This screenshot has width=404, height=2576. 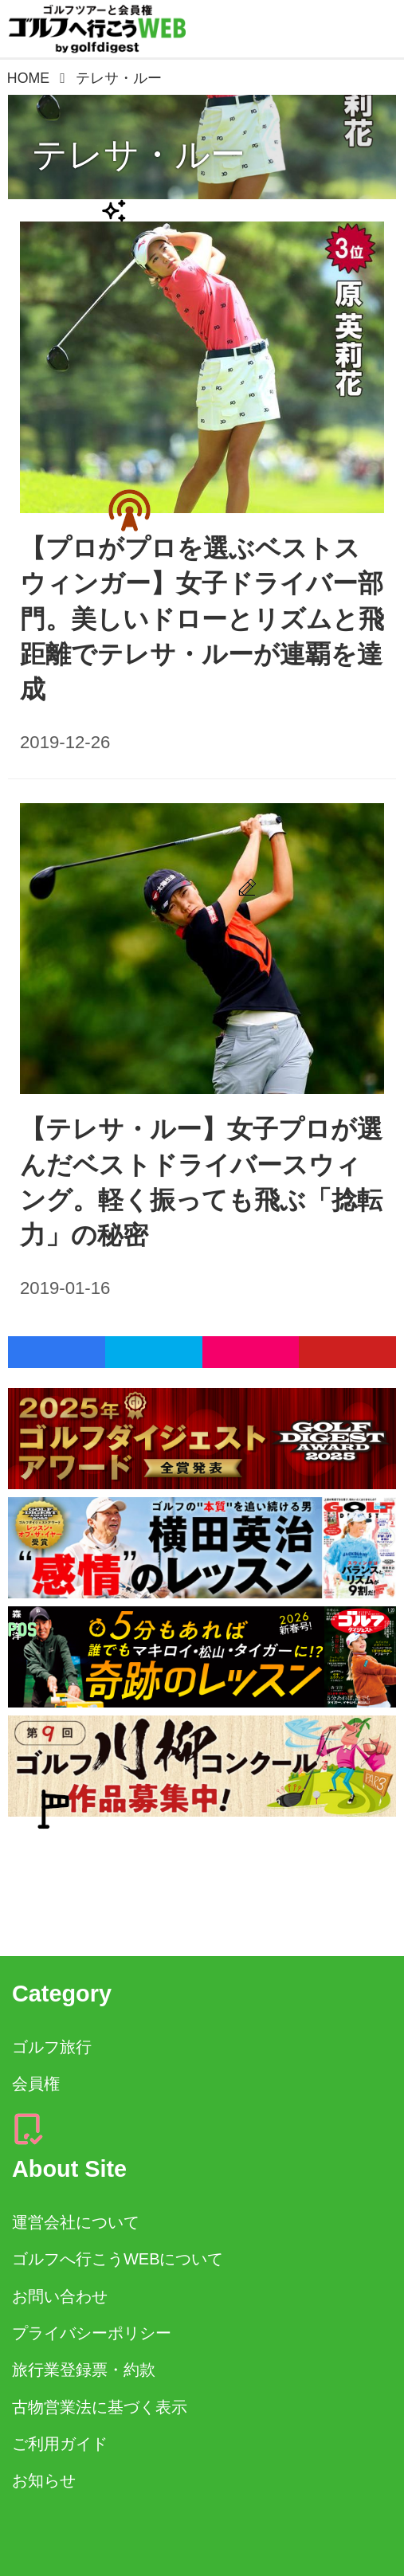 What do you see at coordinates (114, 210) in the screenshot?
I see `indicates AI-generated or enhanced content` at bounding box center [114, 210].